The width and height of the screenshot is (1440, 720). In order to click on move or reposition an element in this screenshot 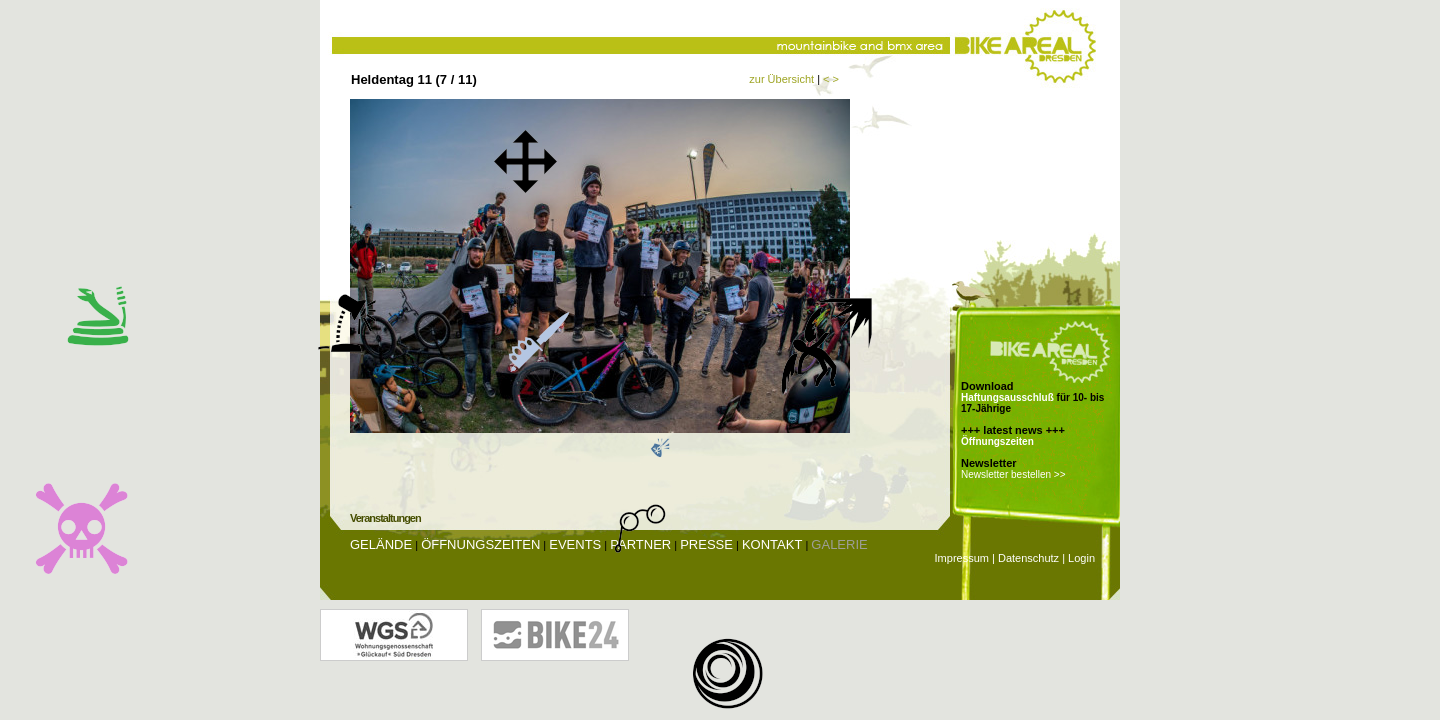, I will do `click(525, 161)`.